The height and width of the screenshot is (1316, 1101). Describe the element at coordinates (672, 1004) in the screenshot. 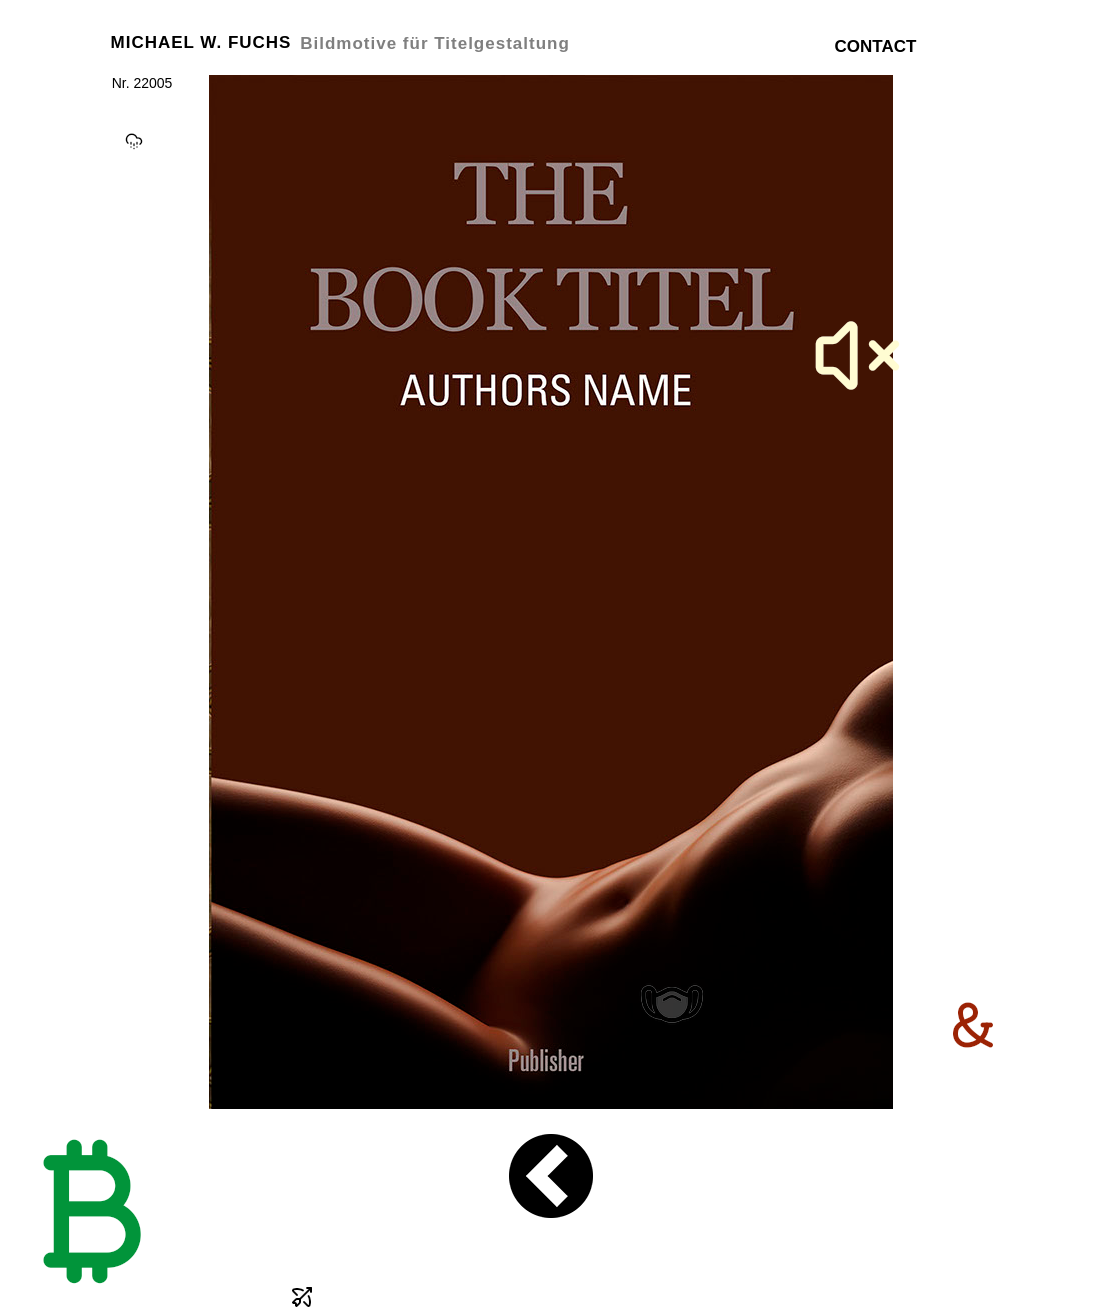

I see `indicates face mask required` at that location.